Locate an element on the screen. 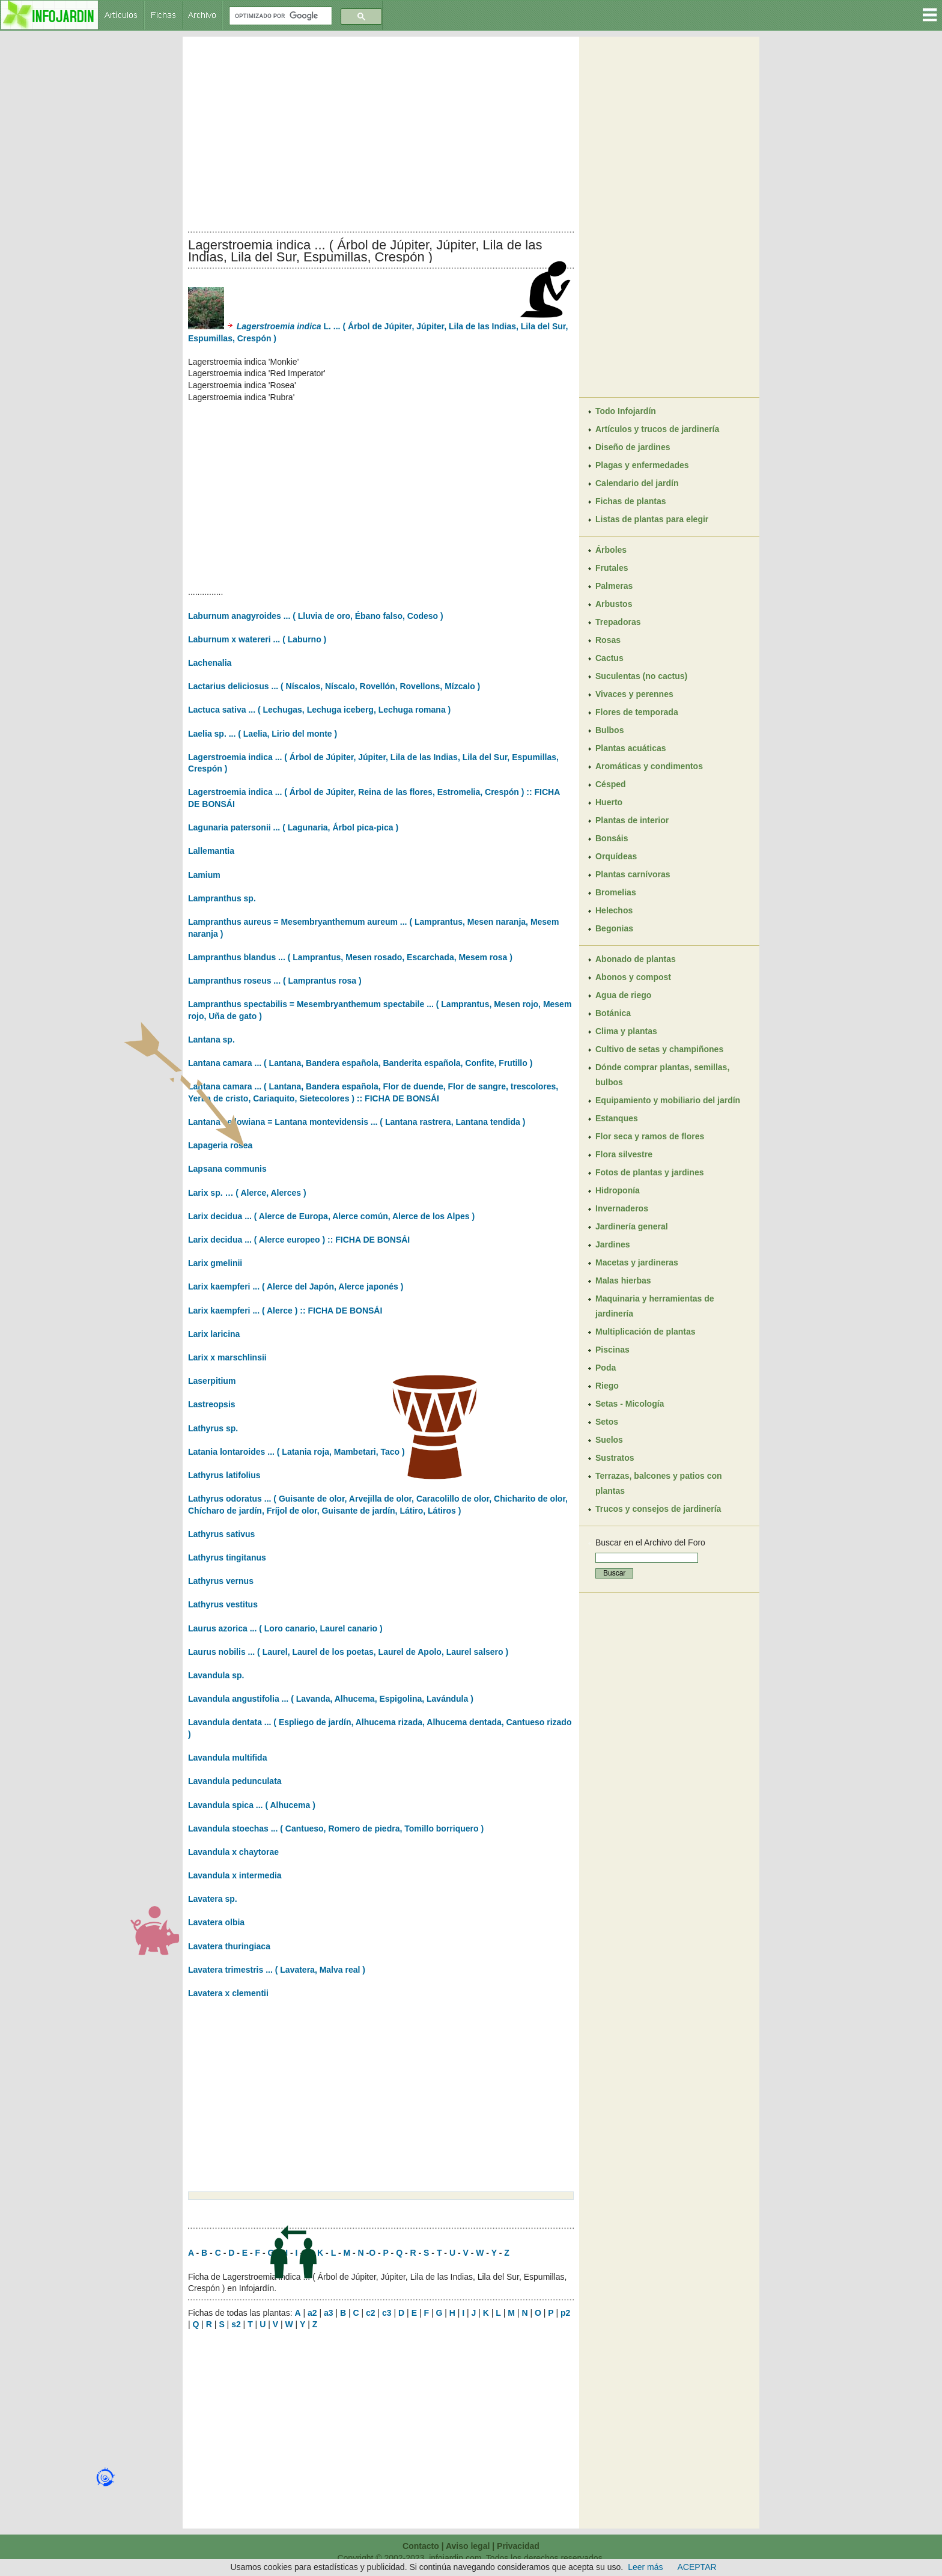 This screenshot has height=2576, width=942. select djembe or african drum instrument is located at coordinates (434, 1424).